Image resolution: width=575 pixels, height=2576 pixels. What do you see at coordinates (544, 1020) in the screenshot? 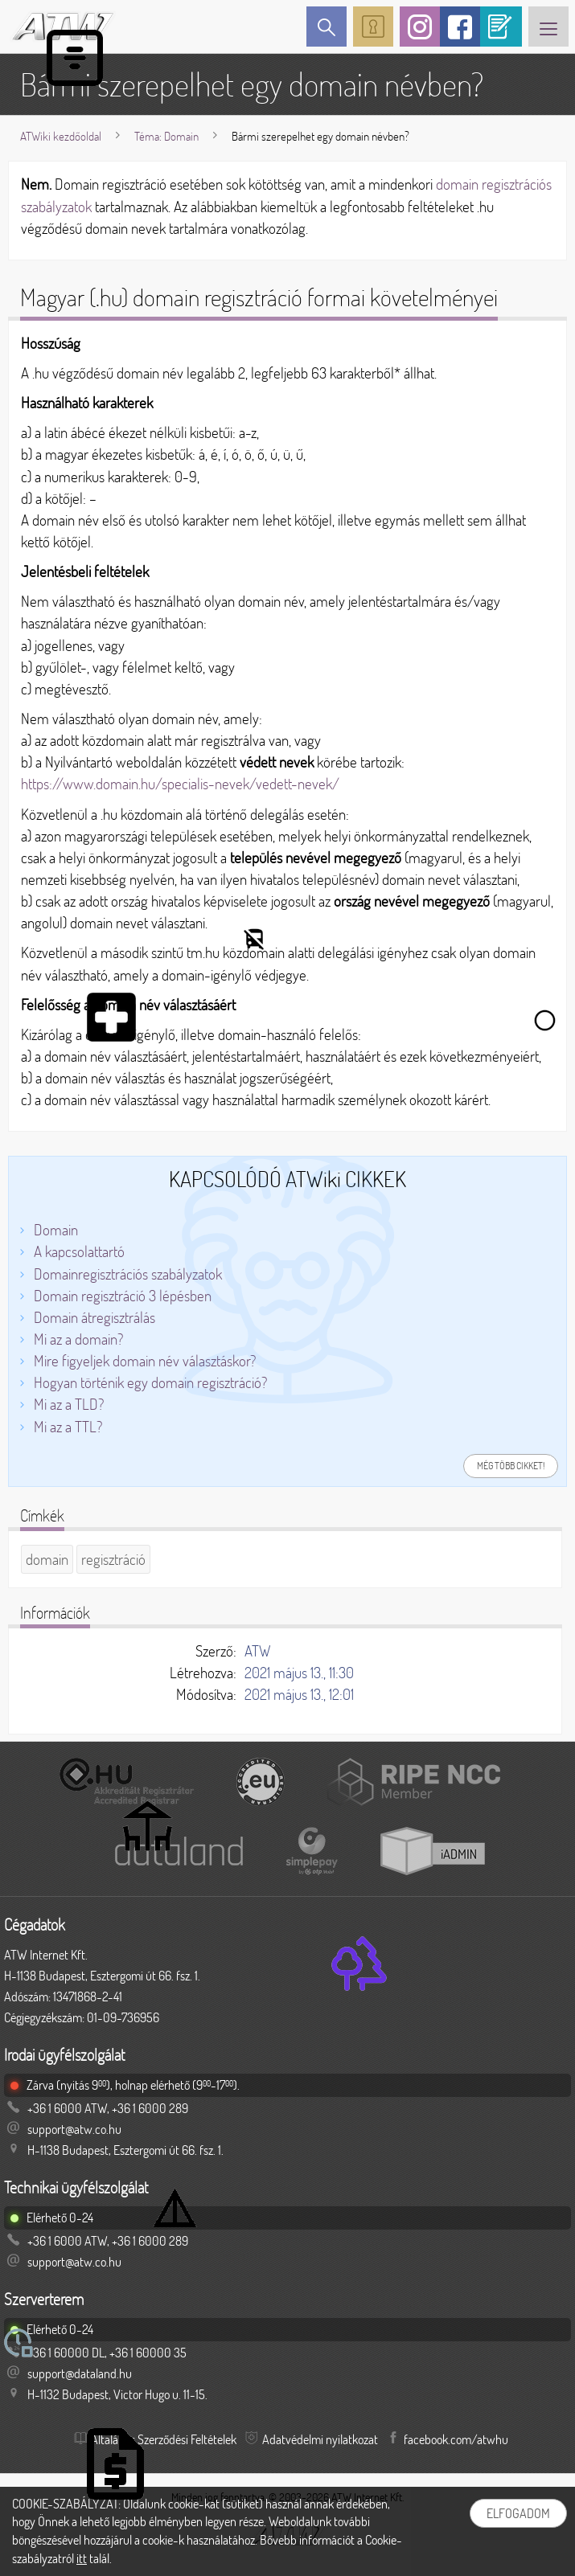
I see `unselected radio button or toggle option` at bounding box center [544, 1020].